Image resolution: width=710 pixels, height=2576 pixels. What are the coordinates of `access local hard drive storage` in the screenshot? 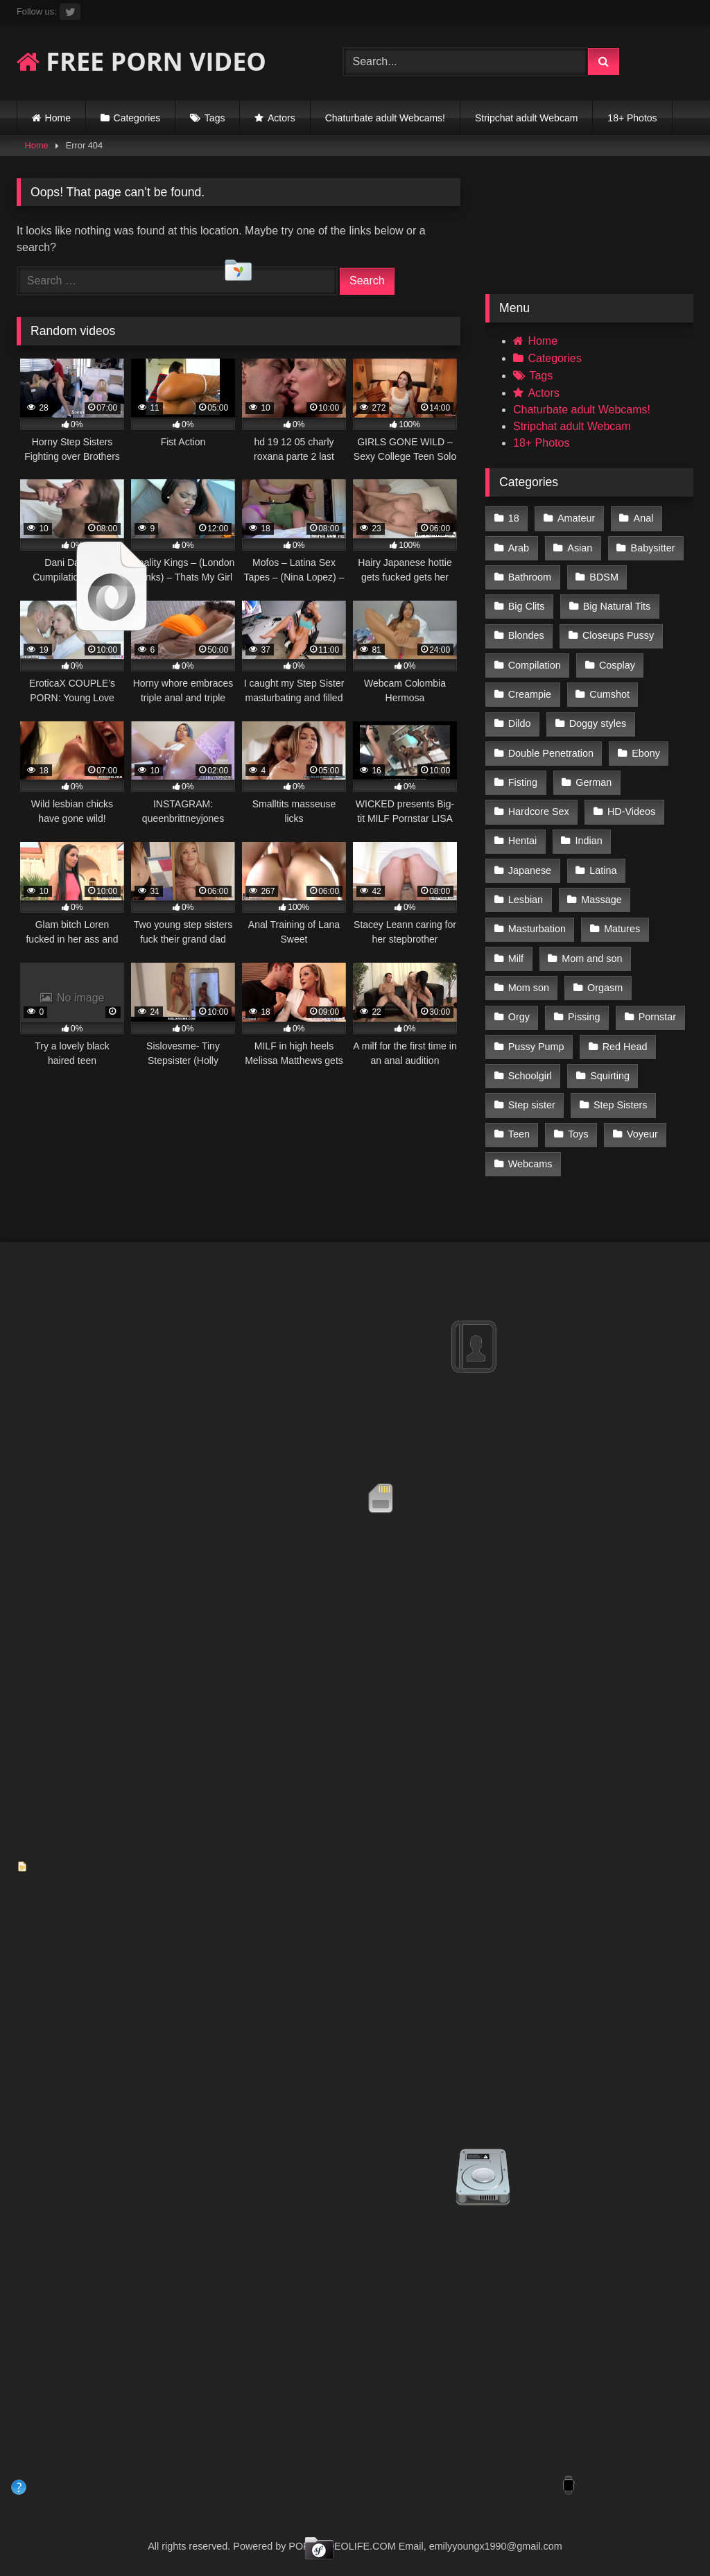 It's located at (483, 2176).